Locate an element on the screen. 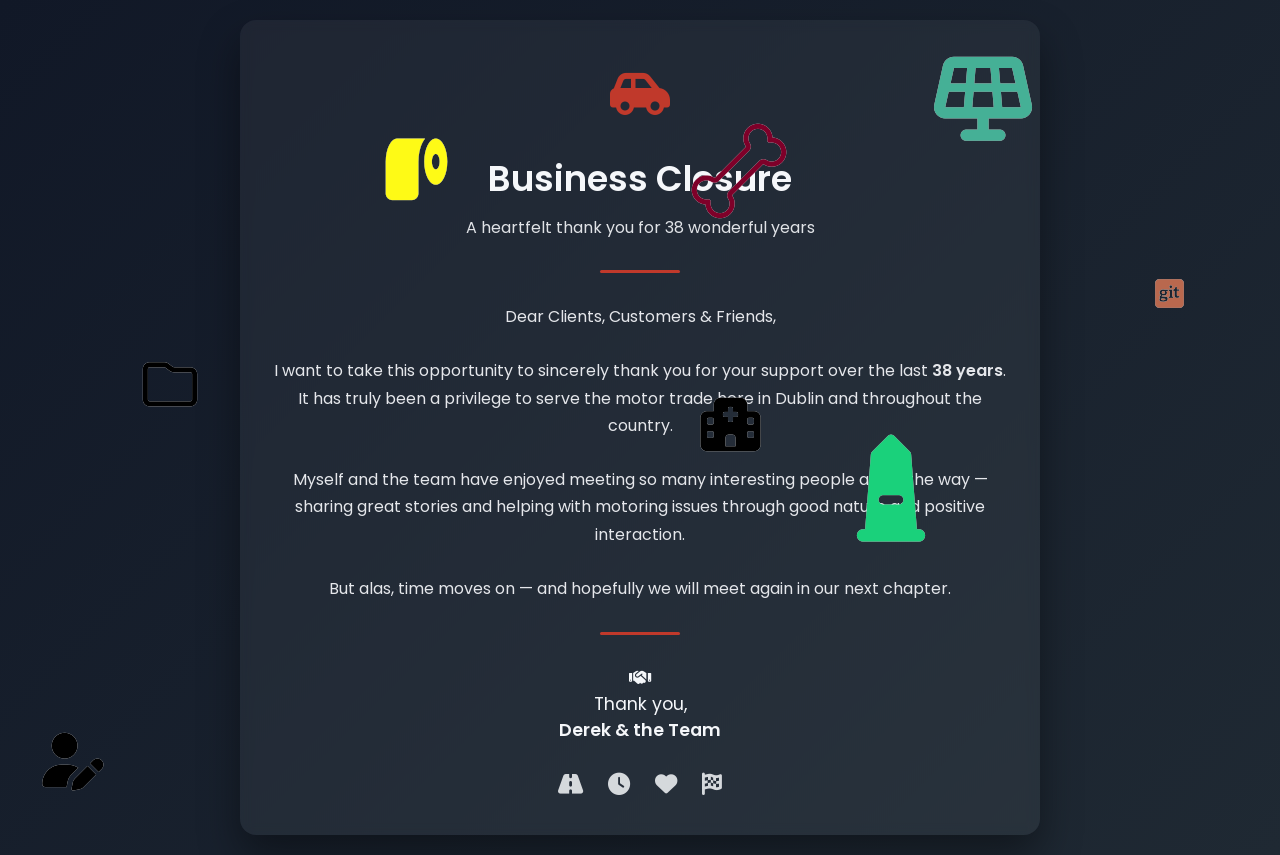  access solar energy or power settings is located at coordinates (983, 96).